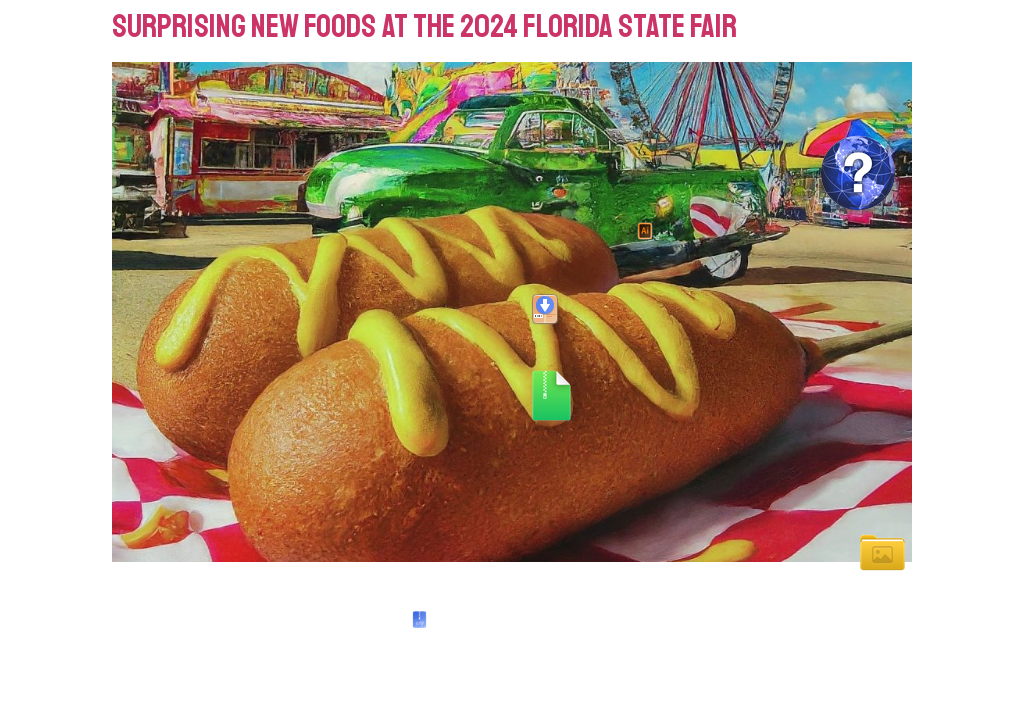 Image resolution: width=1024 pixels, height=720 pixels. What do you see at coordinates (858, 173) in the screenshot?
I see `connect to a network or server` at bounding box center [858, 173].